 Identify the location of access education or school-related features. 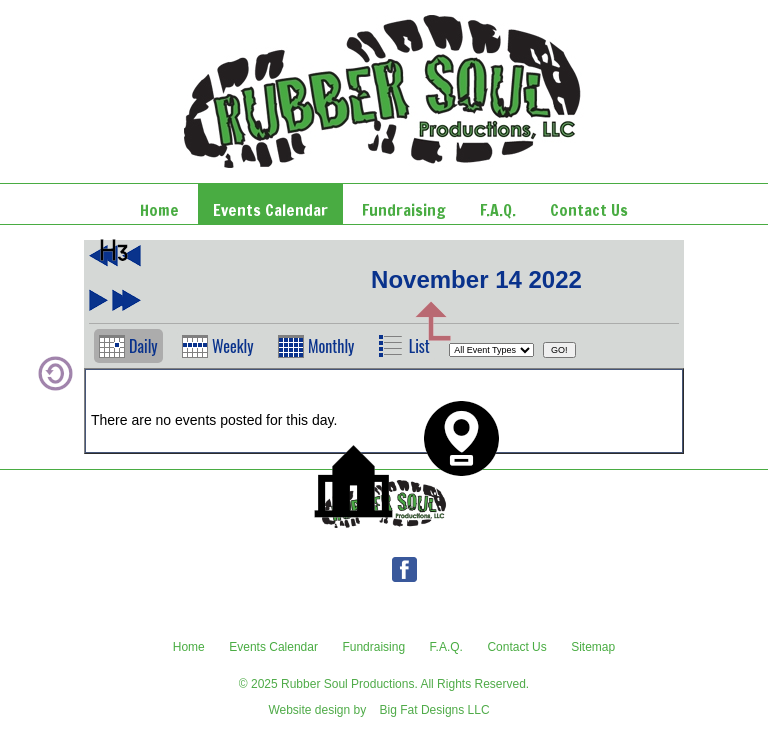
(353, 485).